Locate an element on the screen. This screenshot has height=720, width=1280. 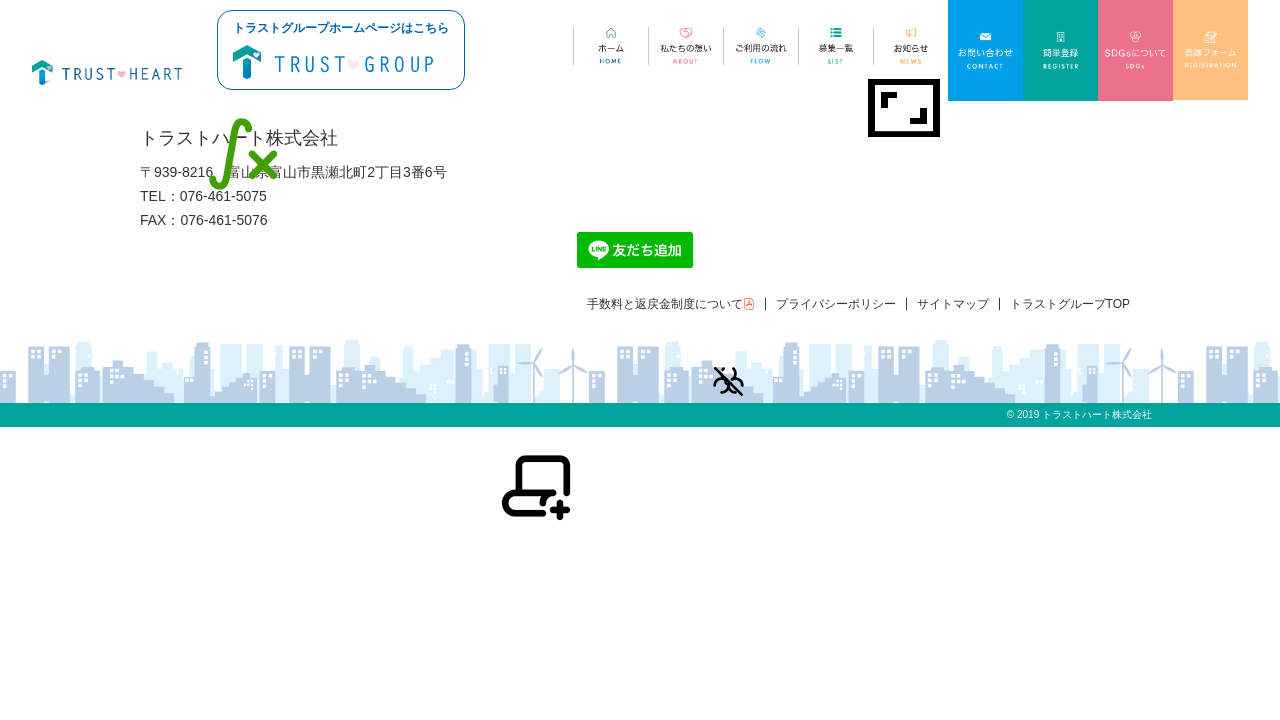
adjust aspect ratio settings is located at coordinates (904, 108).